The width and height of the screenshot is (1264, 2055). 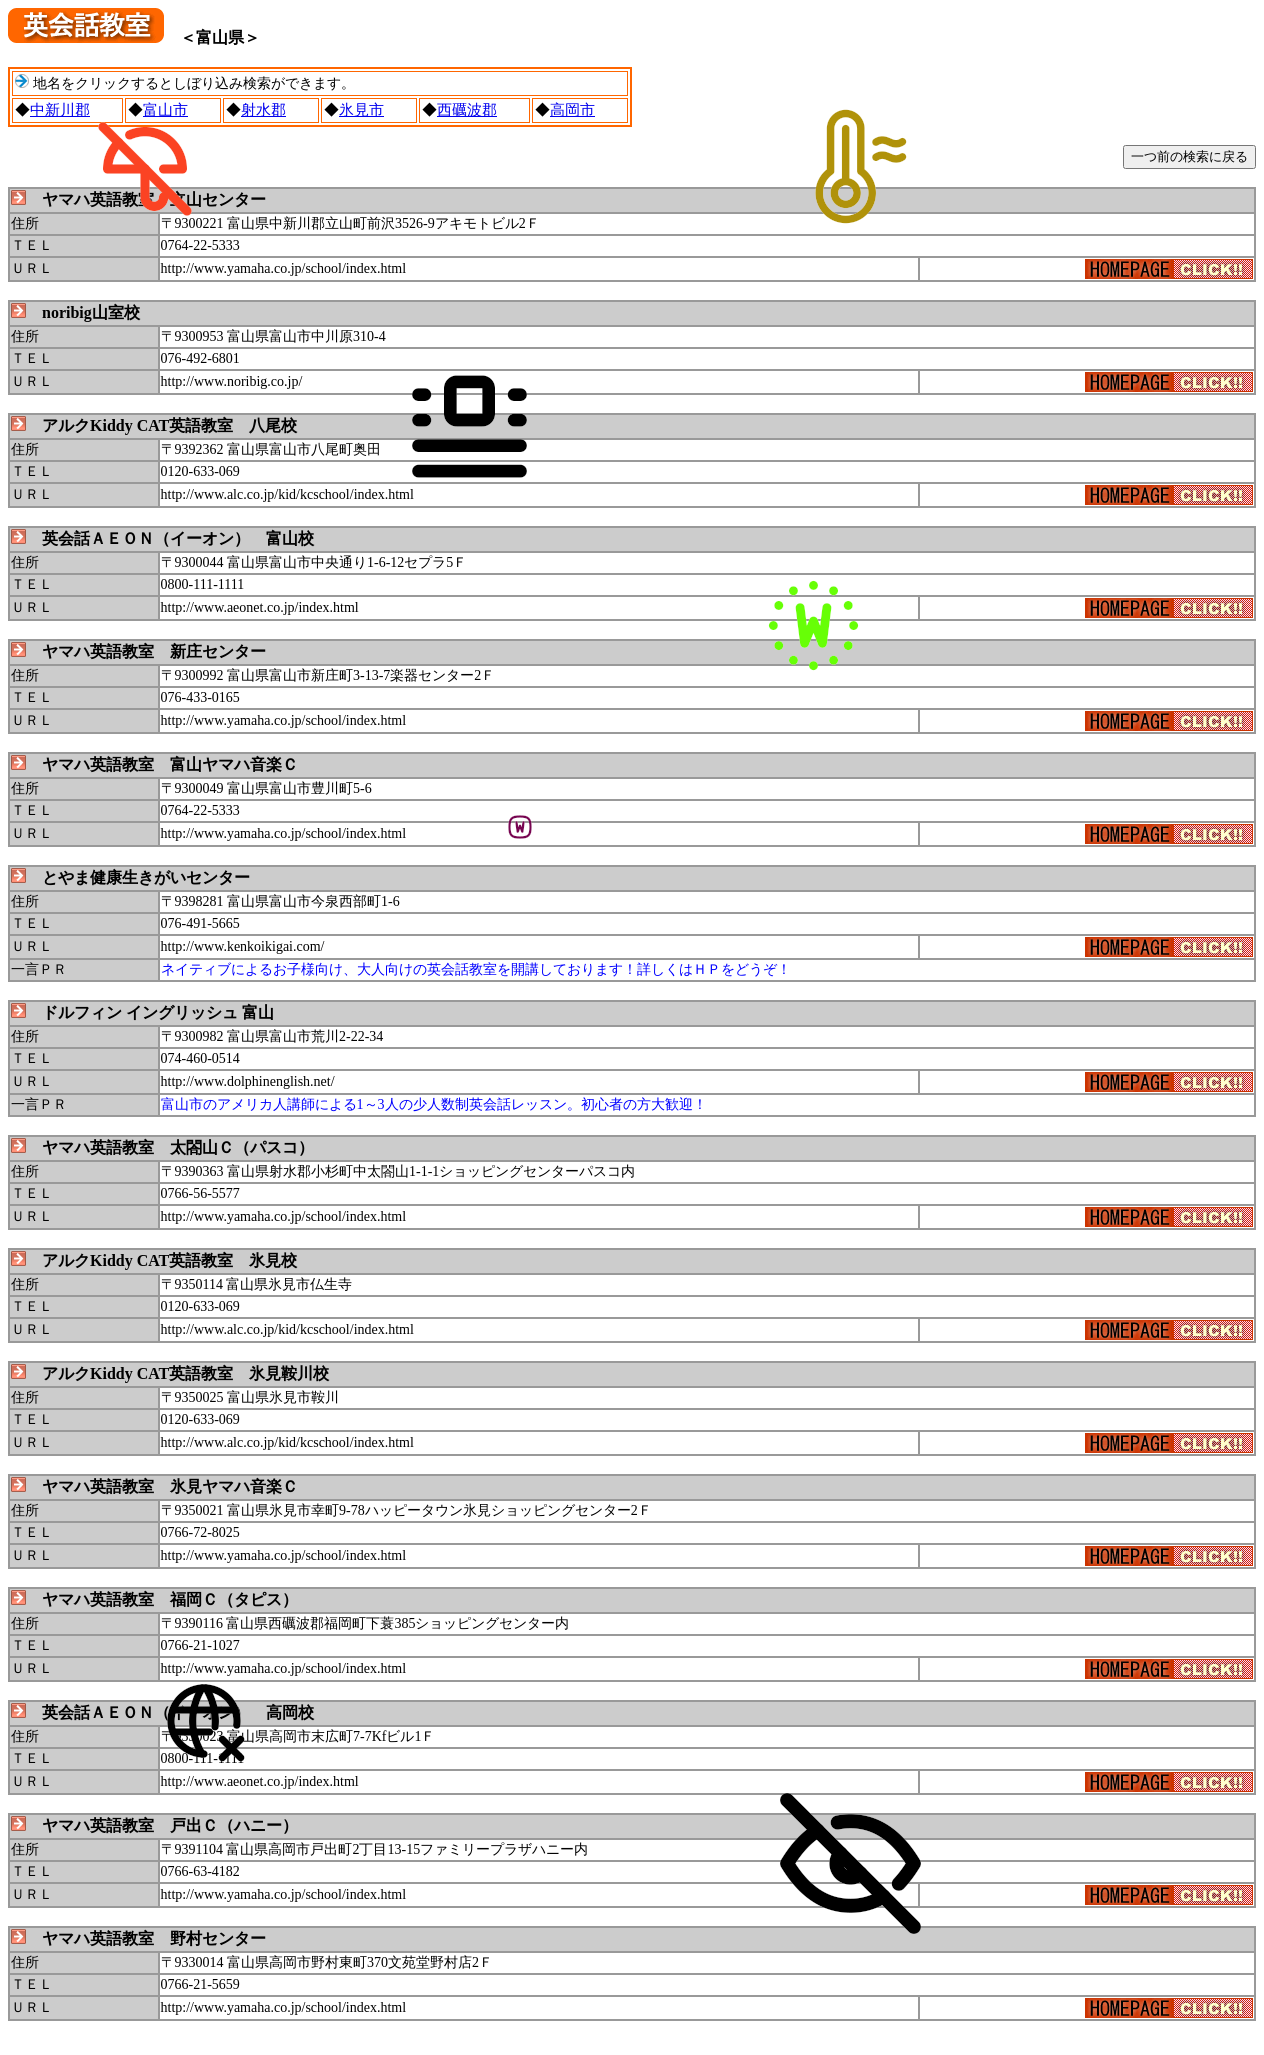 I want to click on indicates no internet connection, so click(x=204, y=1721).